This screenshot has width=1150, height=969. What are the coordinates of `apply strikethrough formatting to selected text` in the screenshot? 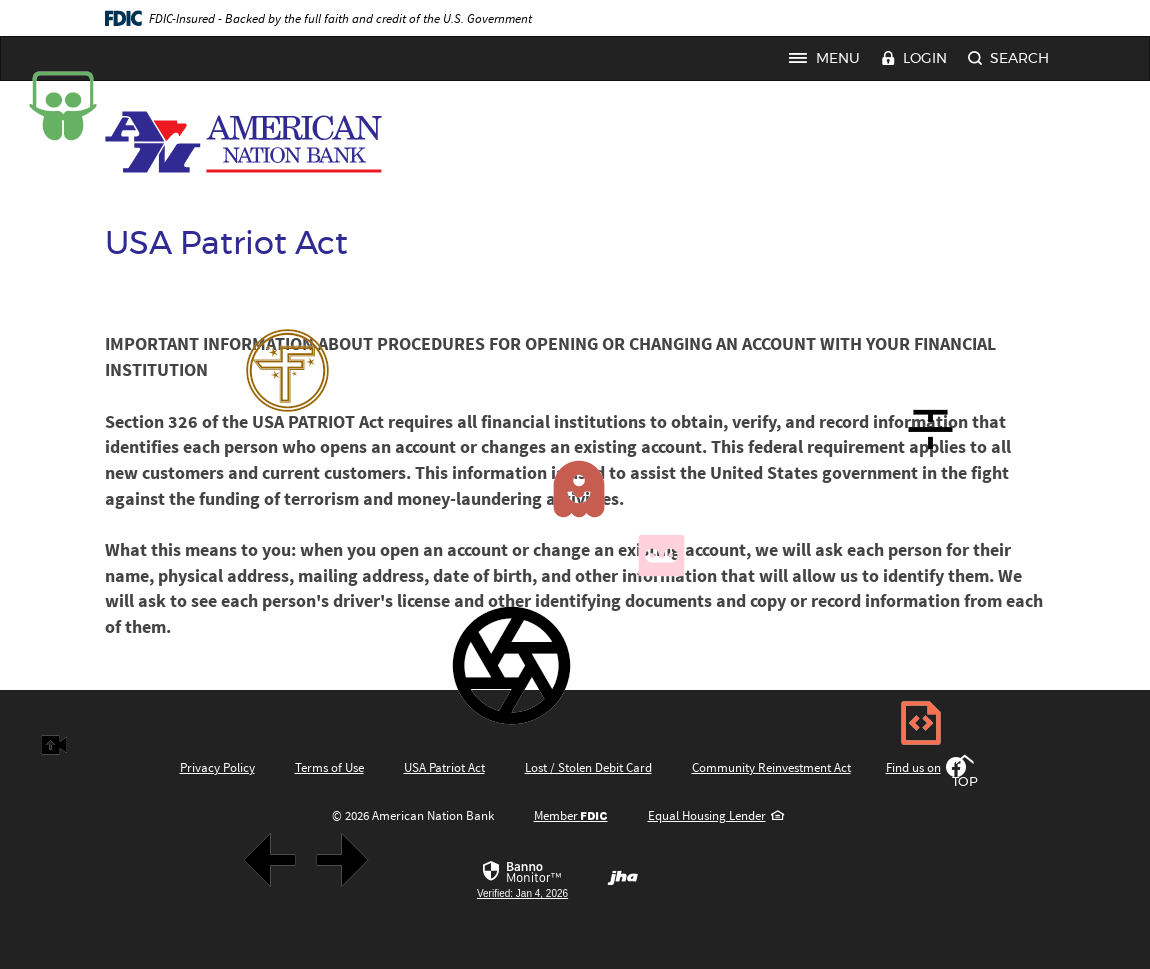 It's located at (930, 429).